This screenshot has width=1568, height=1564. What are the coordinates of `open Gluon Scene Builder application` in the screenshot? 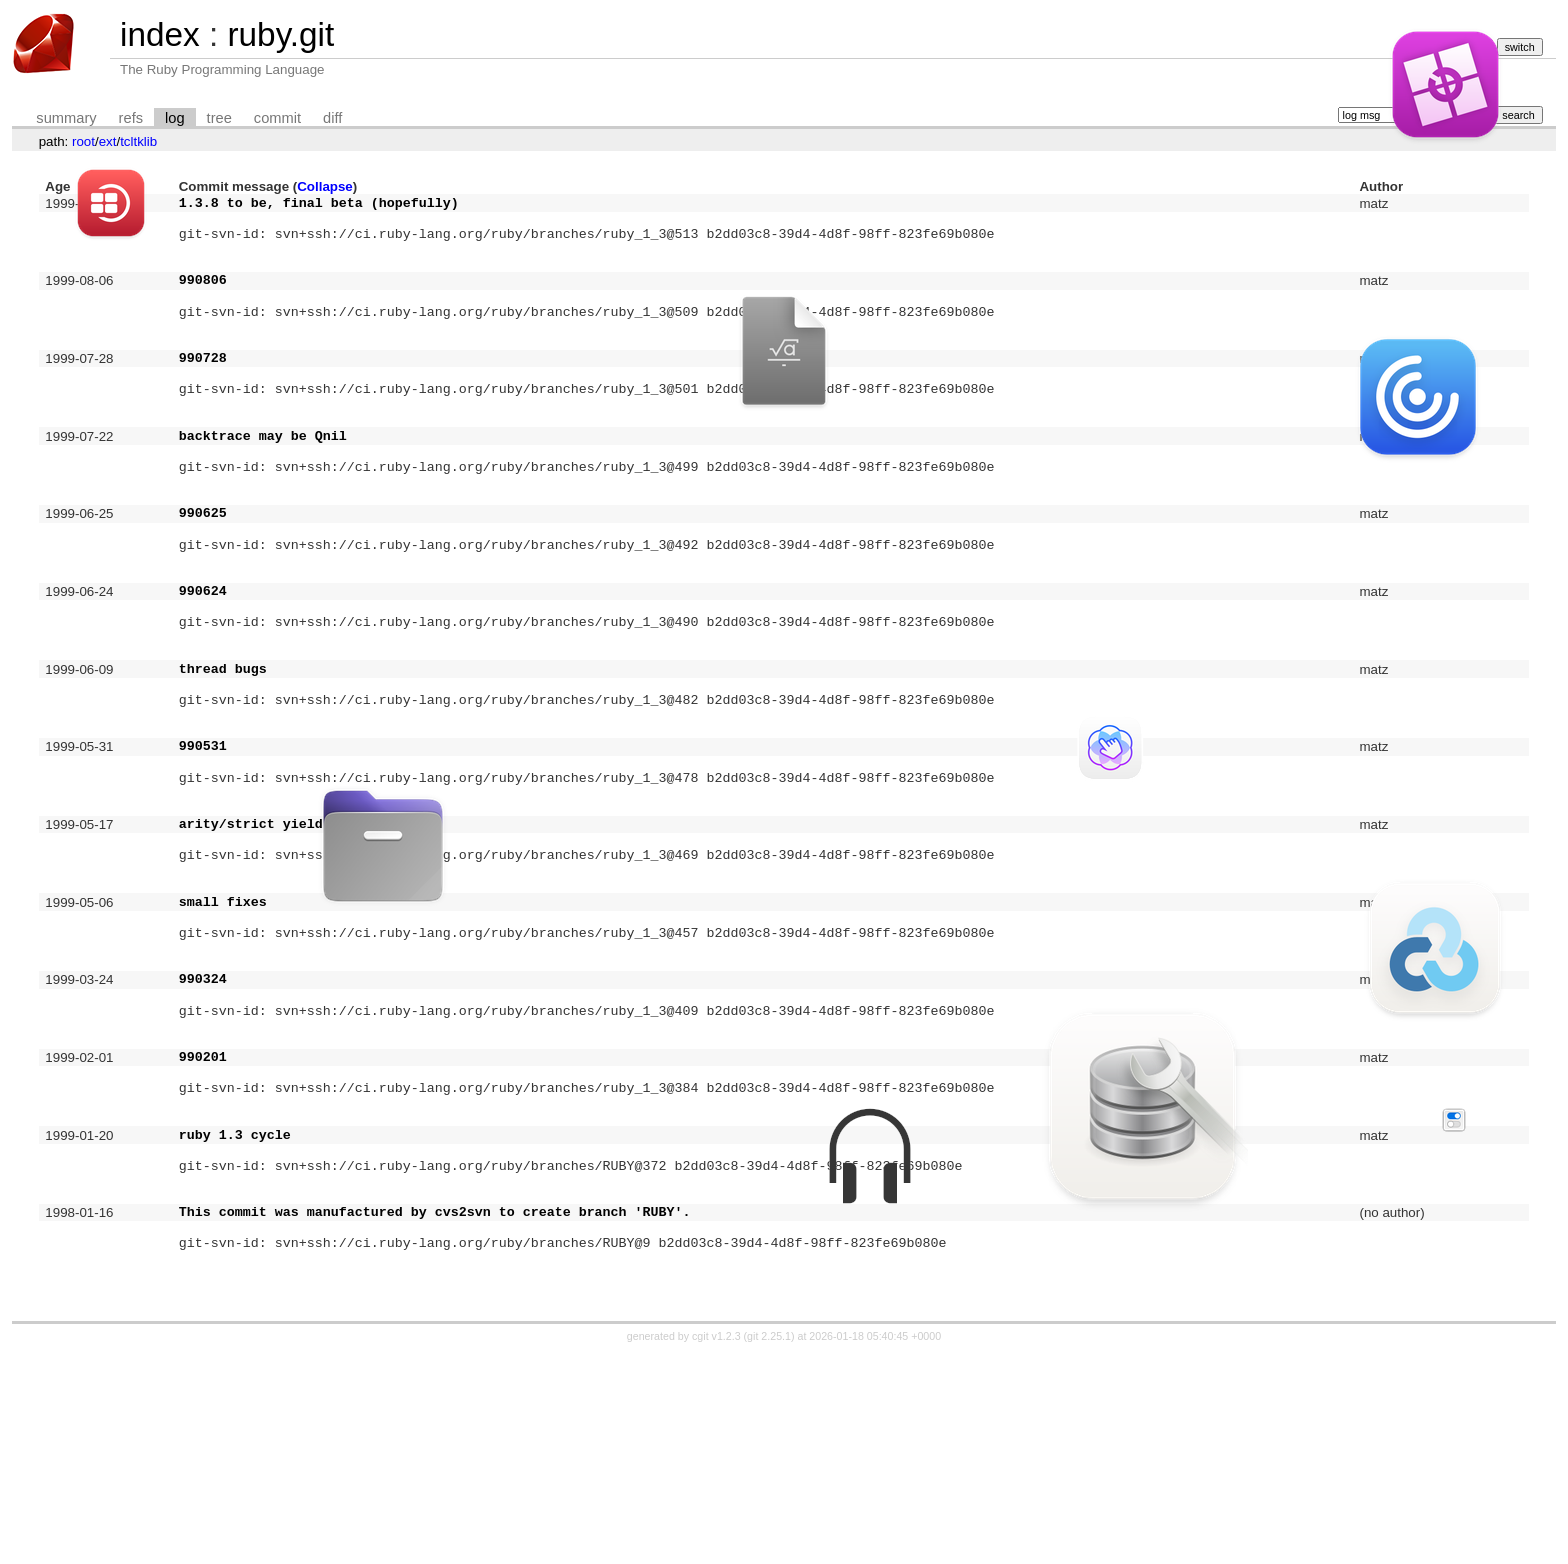 It's located at (1108, 748).